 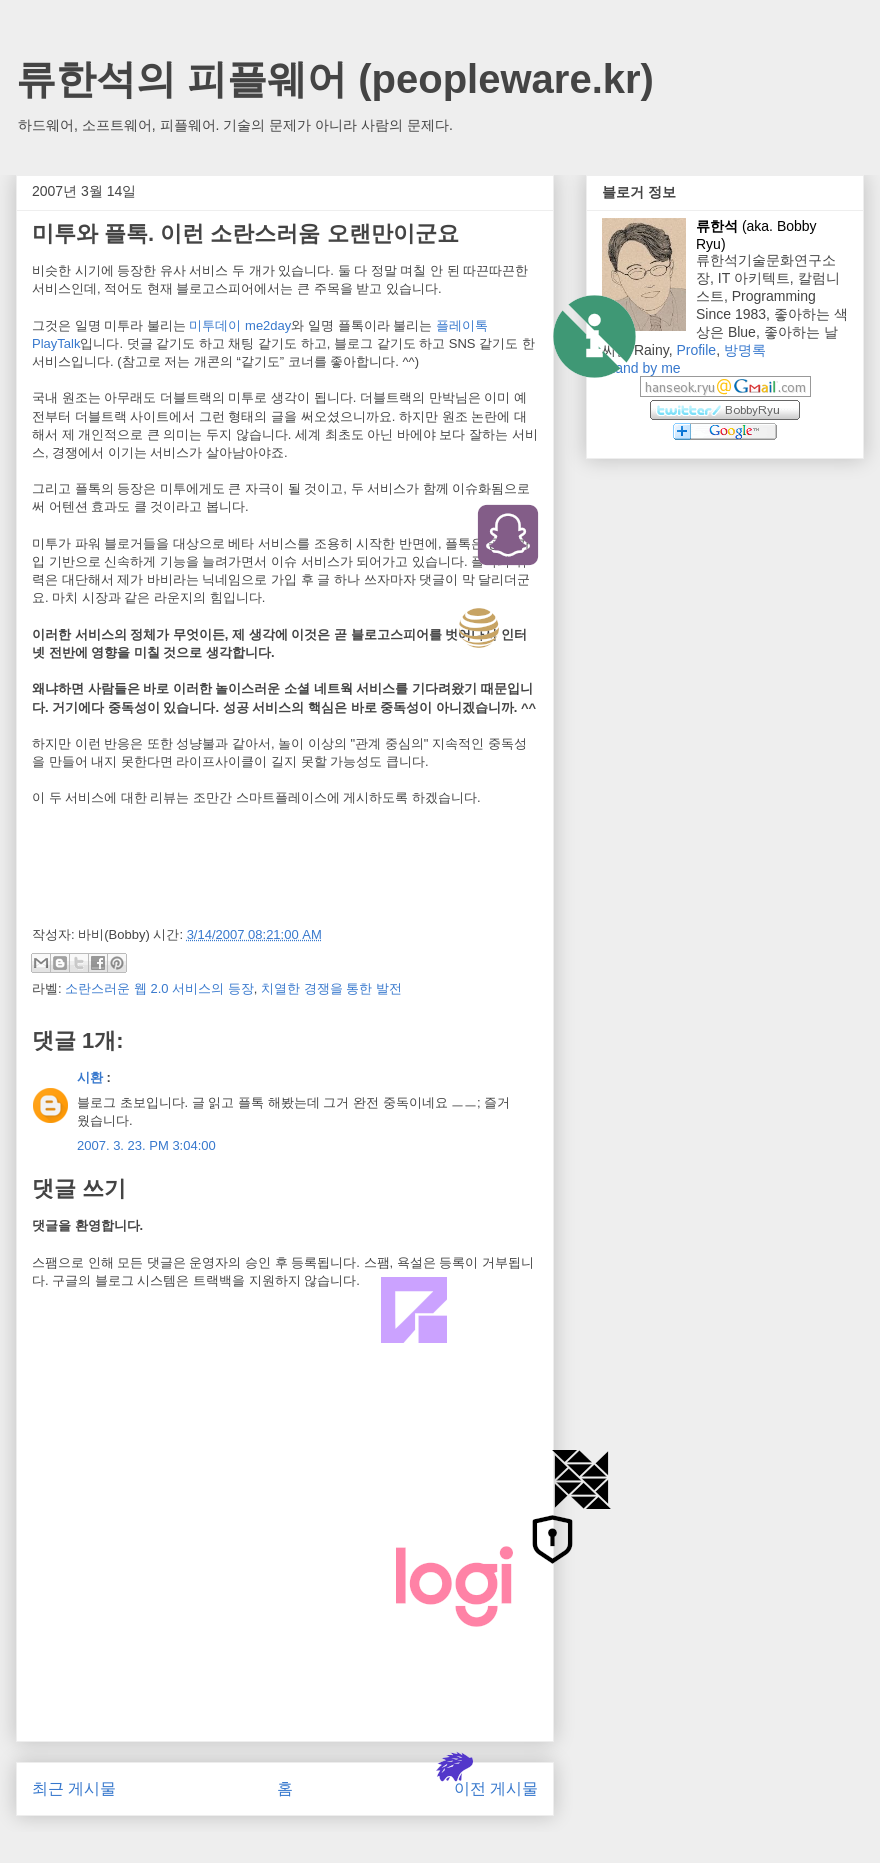 I want to click on information or help is unavailable, so click(x=594, y=336).